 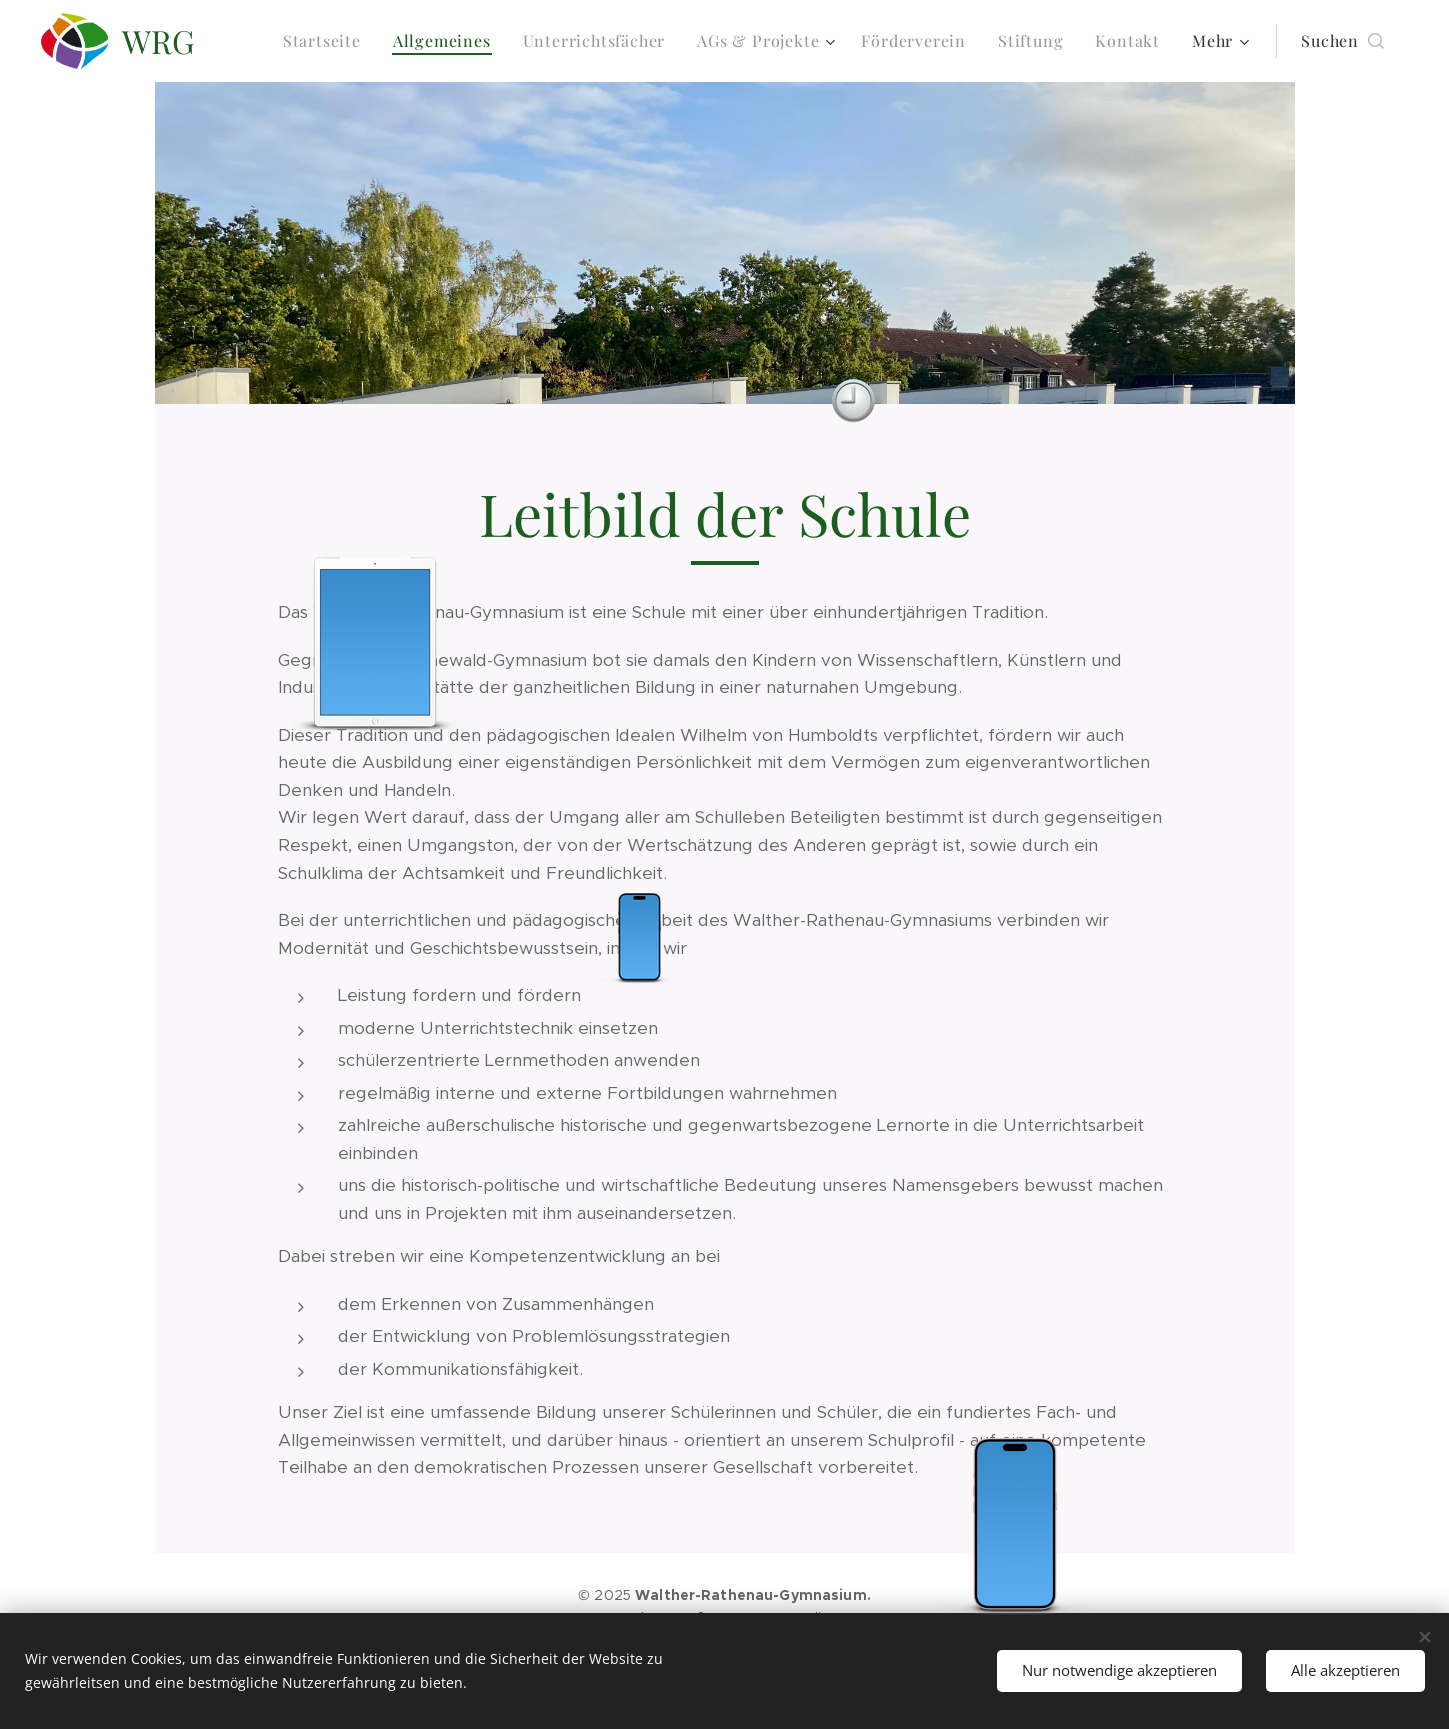 I want to click on indicates a connected iPhone device, so click(x=639, y=938).